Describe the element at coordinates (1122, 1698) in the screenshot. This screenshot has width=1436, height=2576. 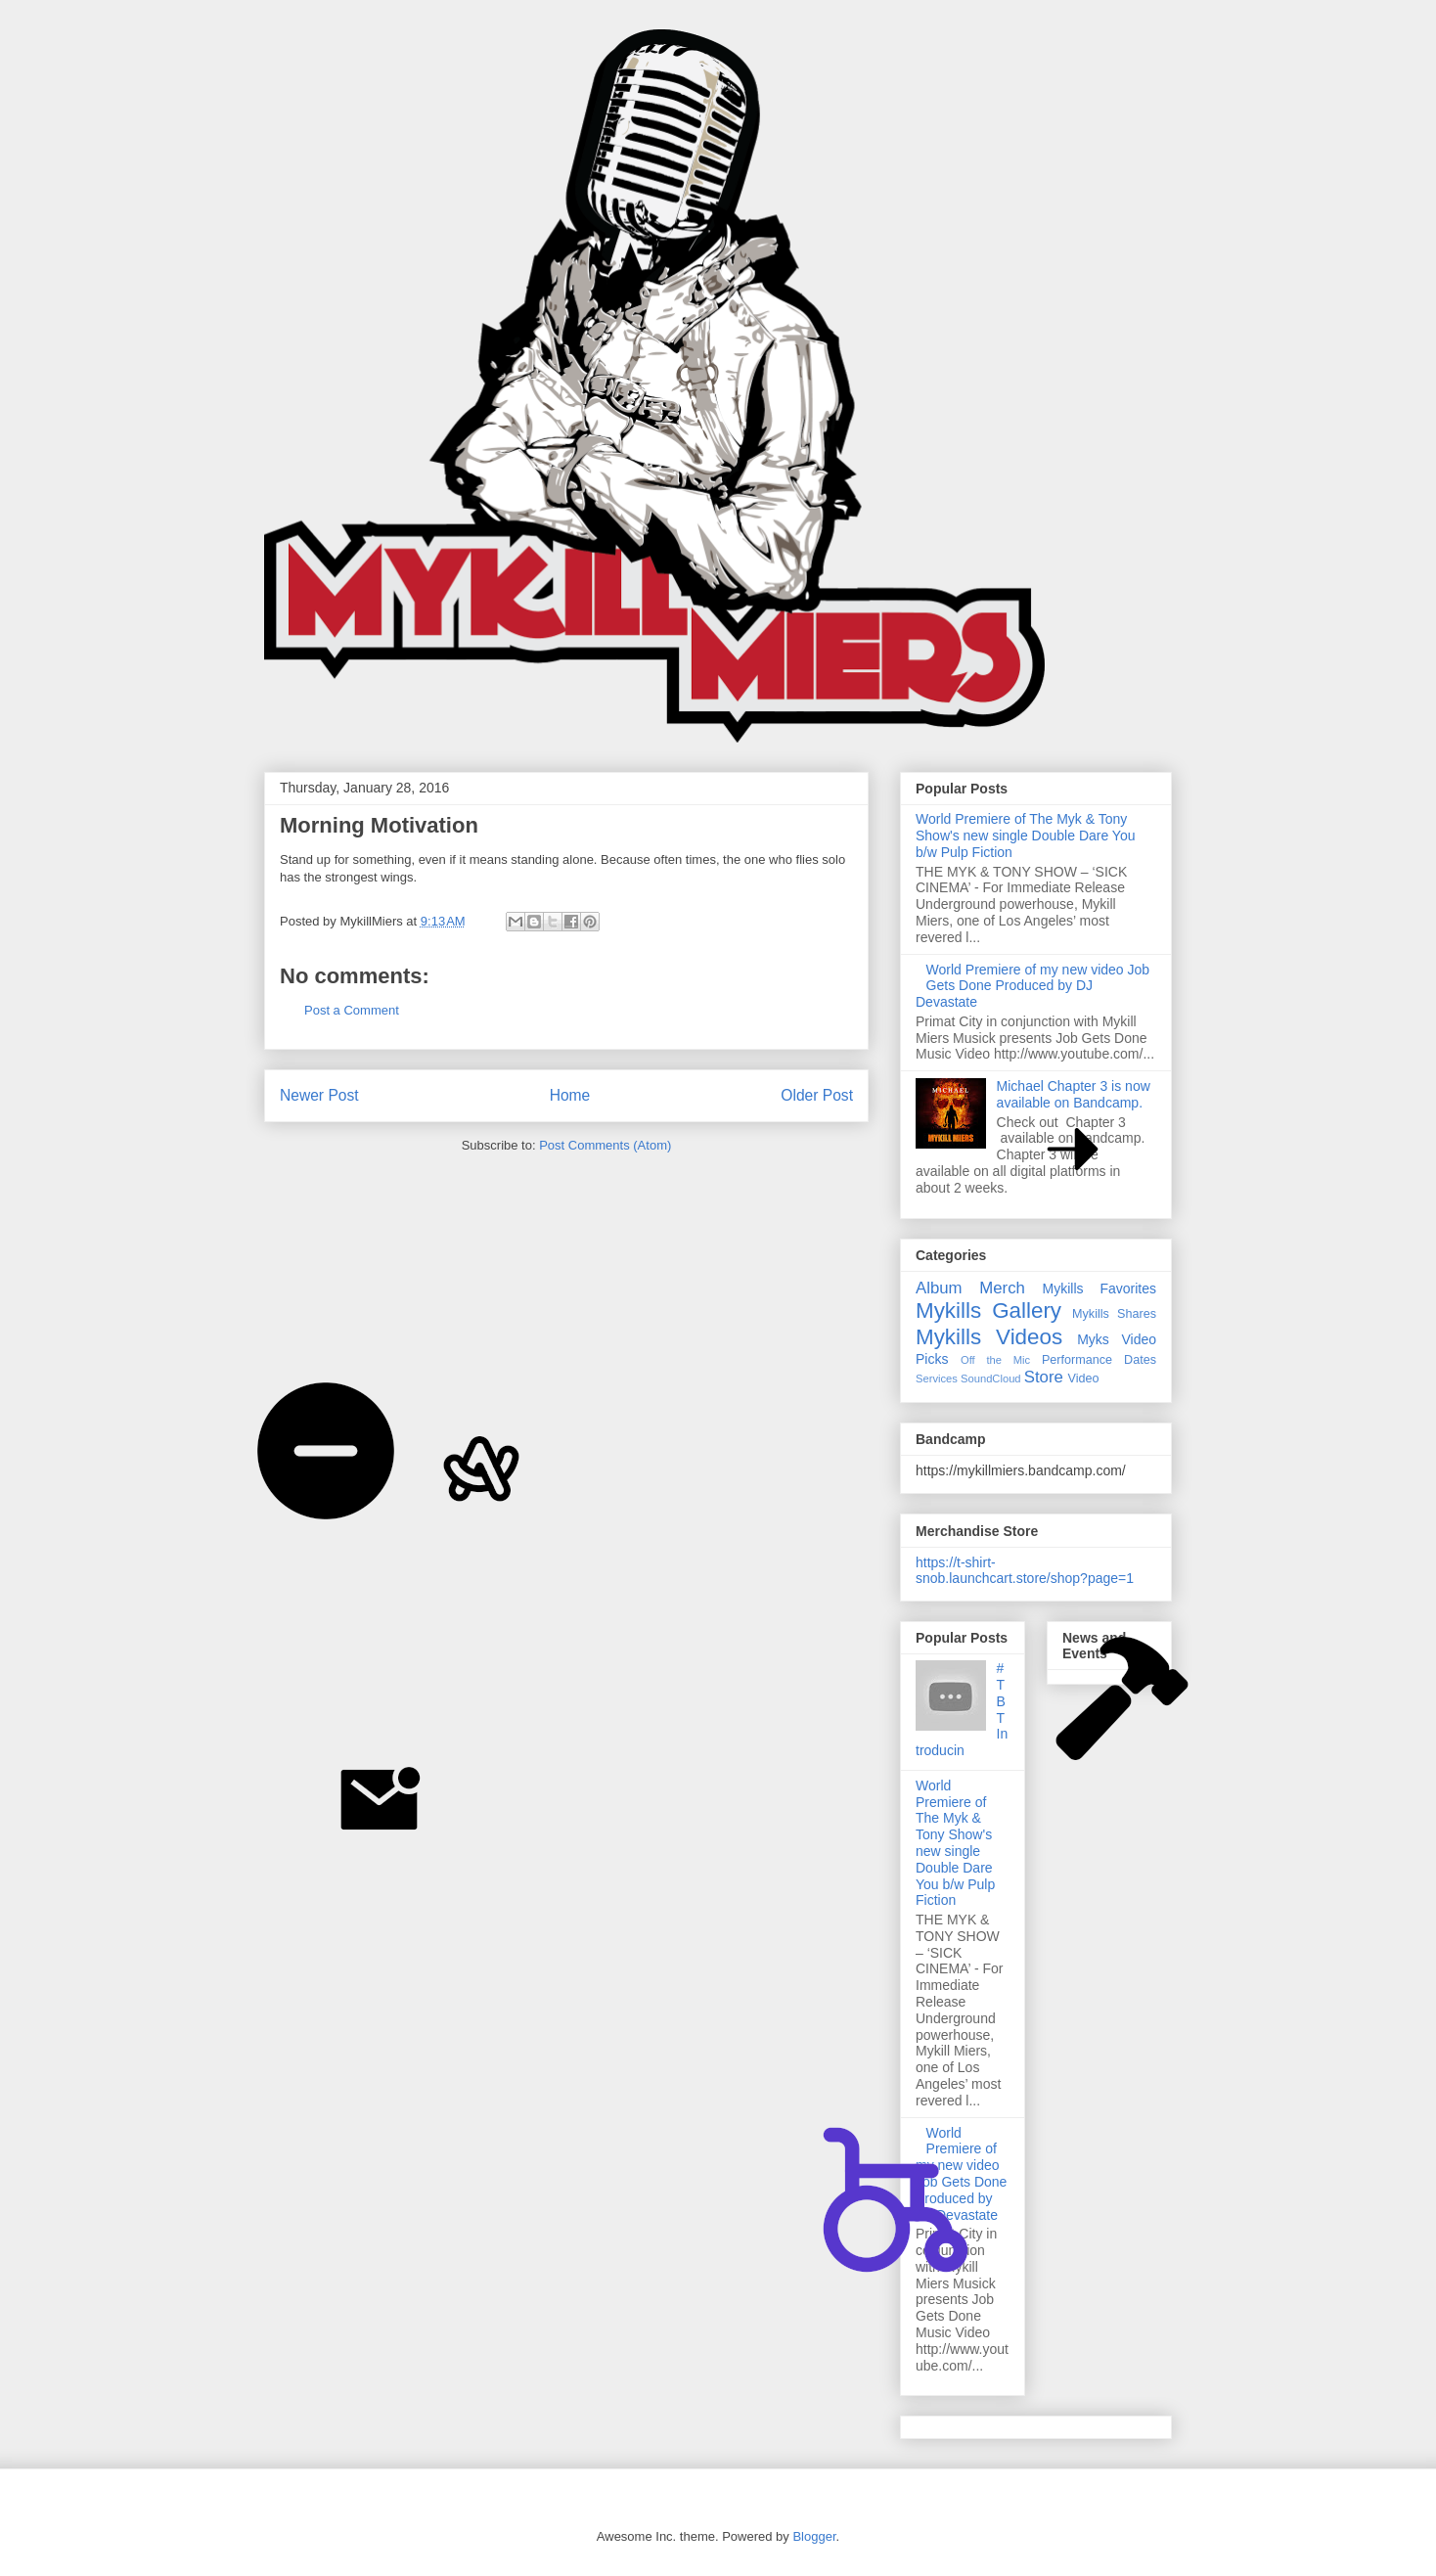
I see `access build or developer tools` at that location.